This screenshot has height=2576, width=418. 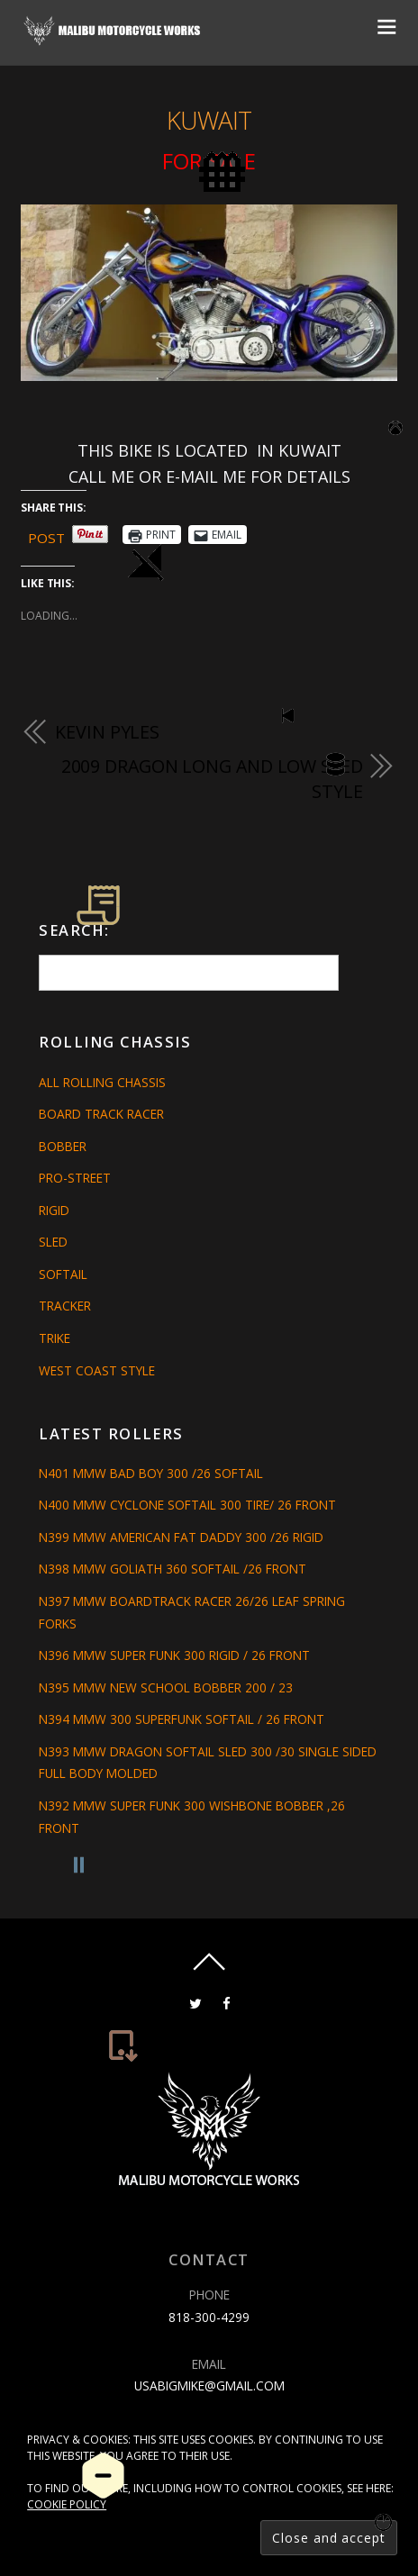 What do you see at coordinates (335, 764) in the screenshot?
I see `access server or database settings` at bounding box center [335, 764].